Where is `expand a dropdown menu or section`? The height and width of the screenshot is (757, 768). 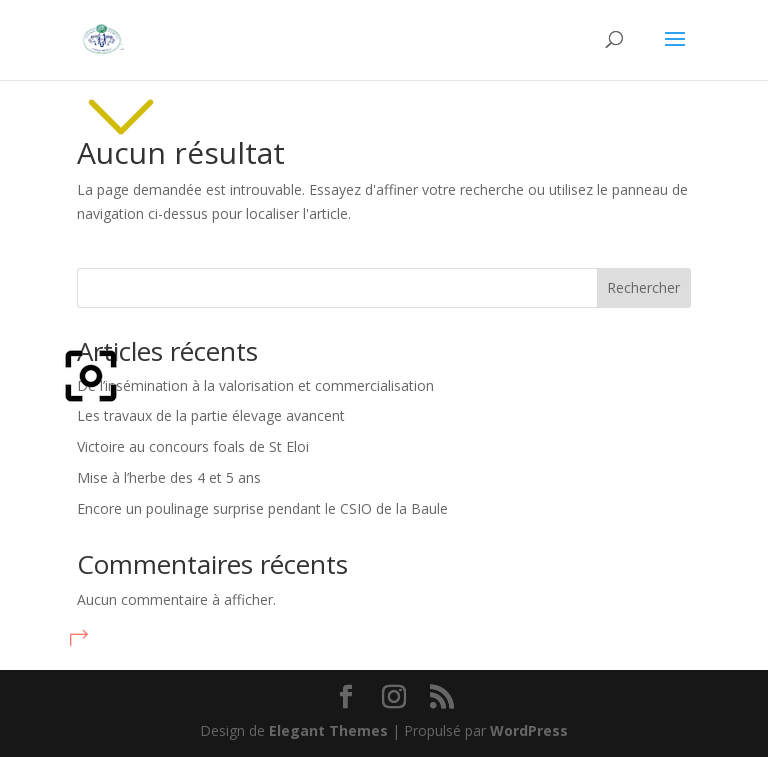
expand a dropdown menu or section is located at coordinates (121, 117).